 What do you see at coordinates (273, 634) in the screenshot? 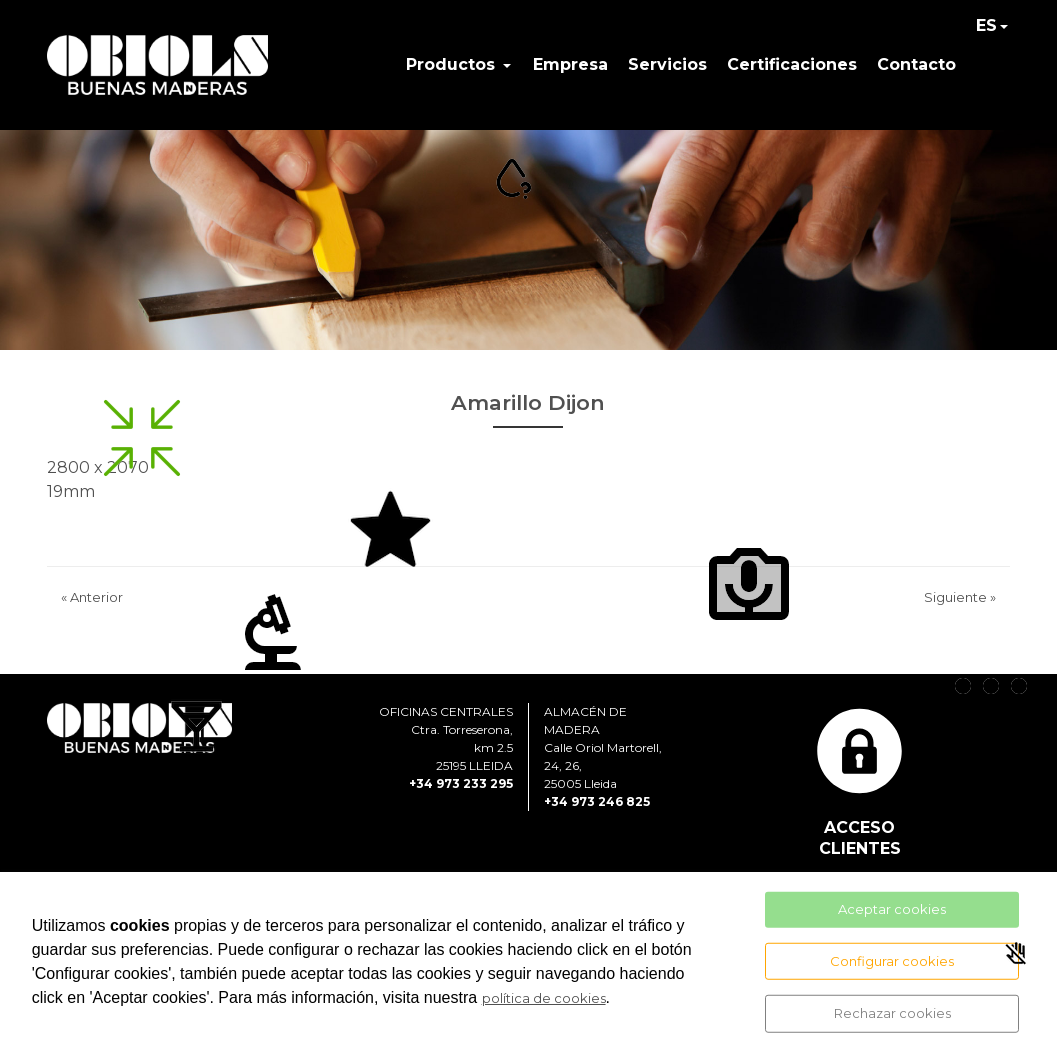
I see `access biotech or laboratory features` at bounding box center [273, 634].